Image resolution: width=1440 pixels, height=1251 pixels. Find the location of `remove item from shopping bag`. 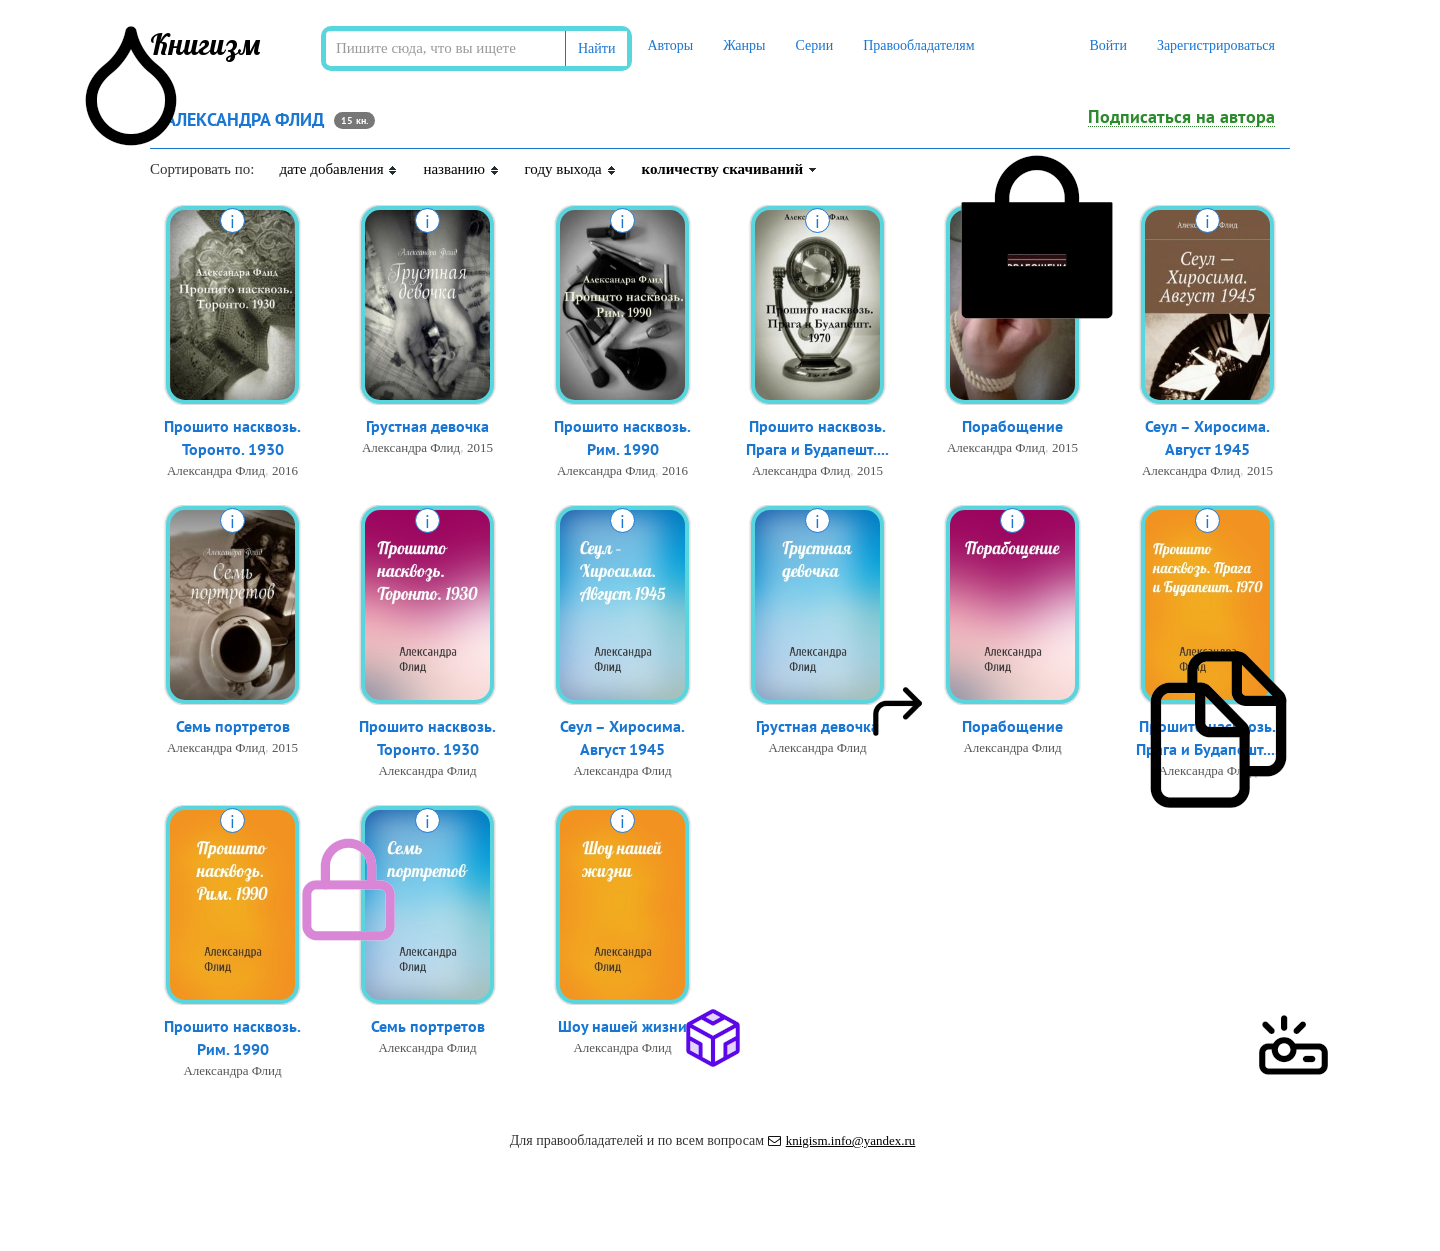

remove item from shopping bag is located at coordinates (1037, 237).